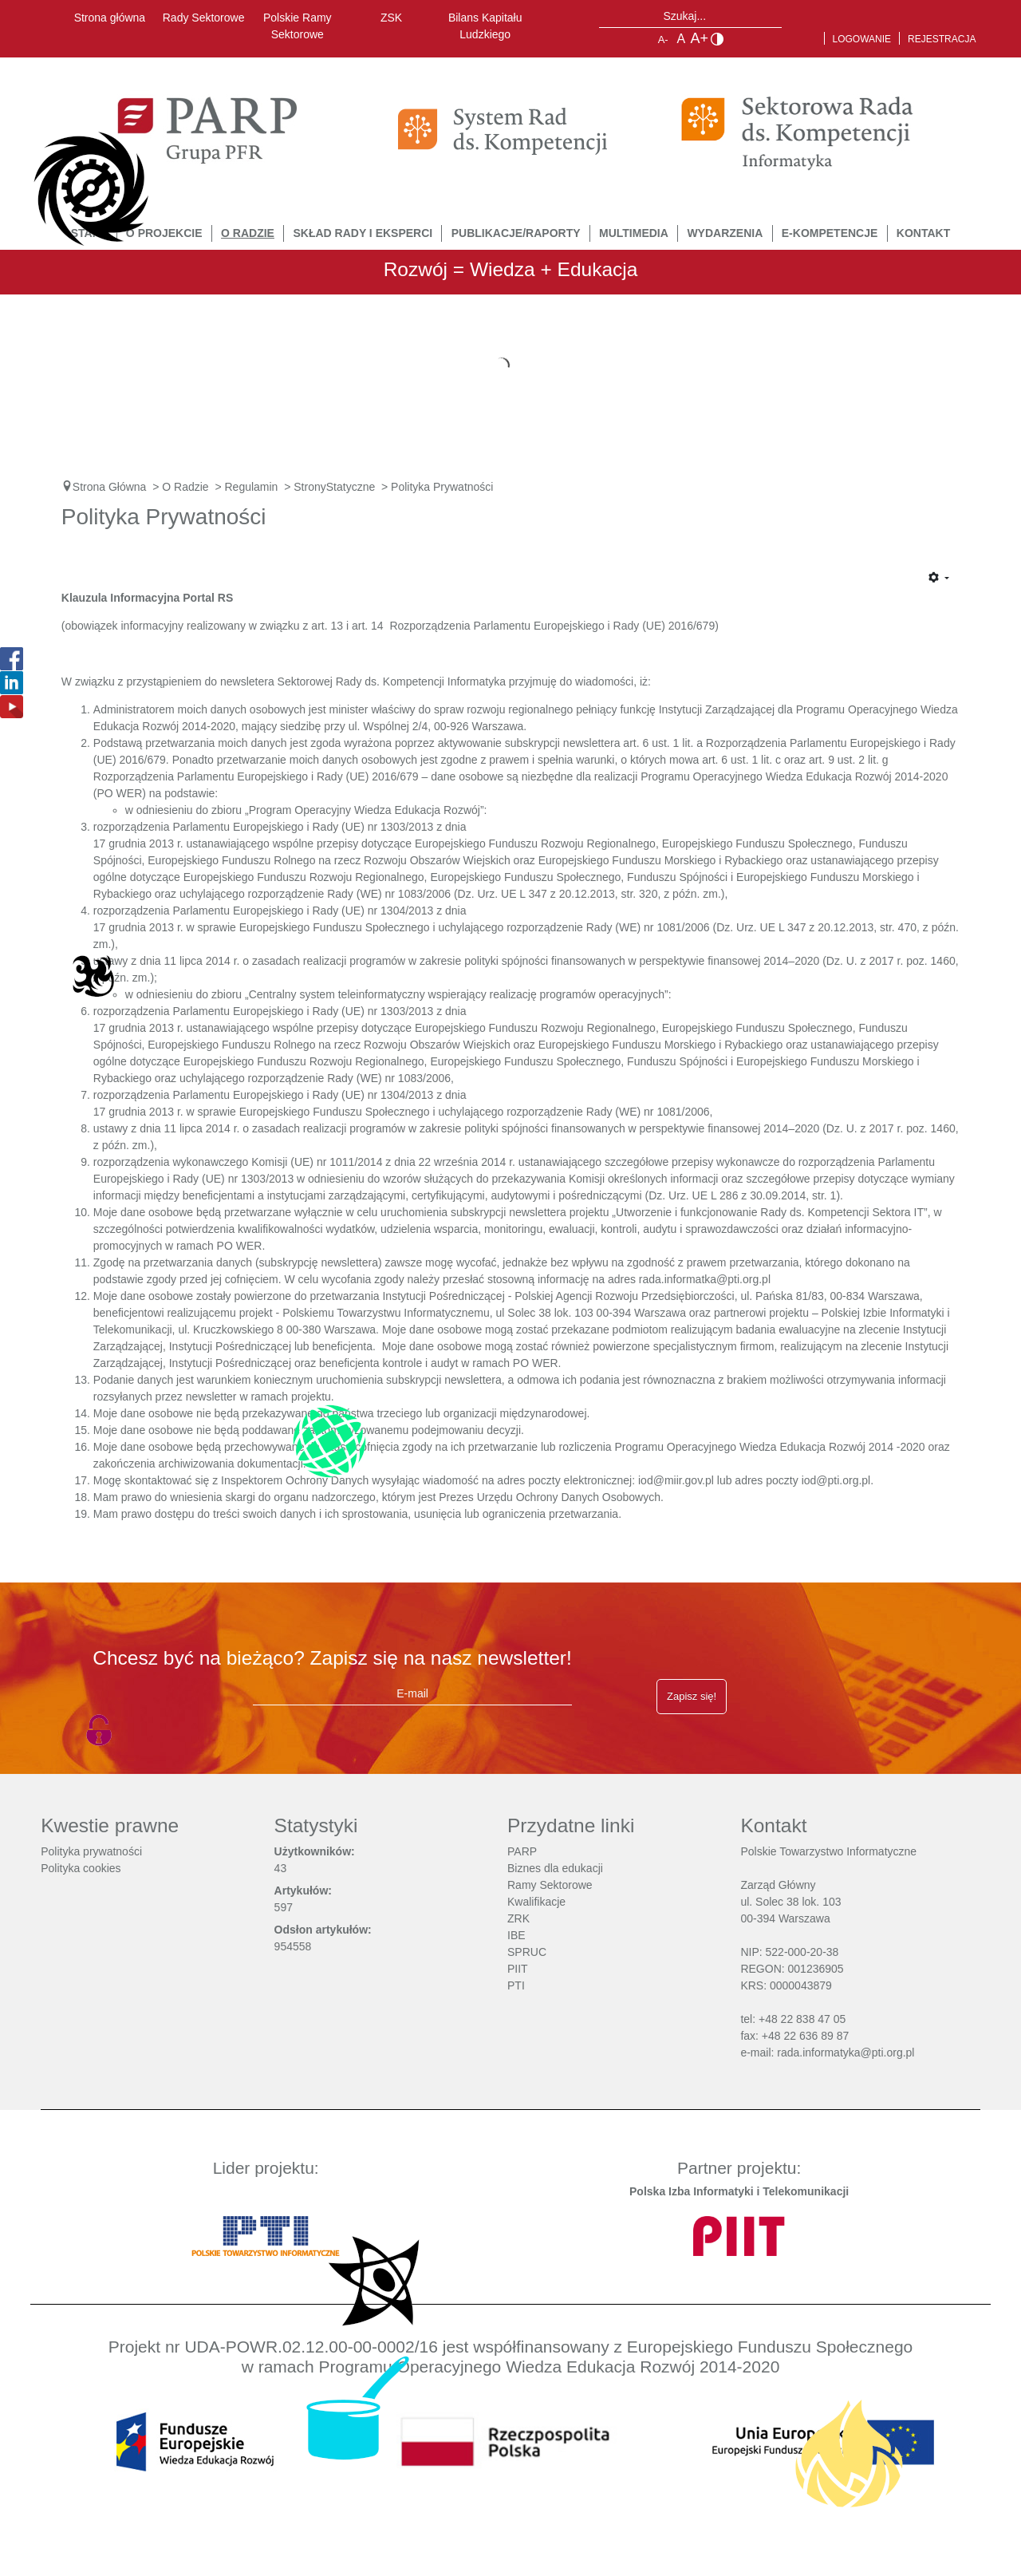 Image resolution: width=1021 pixels, height=2576 pixels. Describe the element at coordinates (93, 976) in the screenshot. I see `fire elemental or nature-fire hybrid ability` at that location.